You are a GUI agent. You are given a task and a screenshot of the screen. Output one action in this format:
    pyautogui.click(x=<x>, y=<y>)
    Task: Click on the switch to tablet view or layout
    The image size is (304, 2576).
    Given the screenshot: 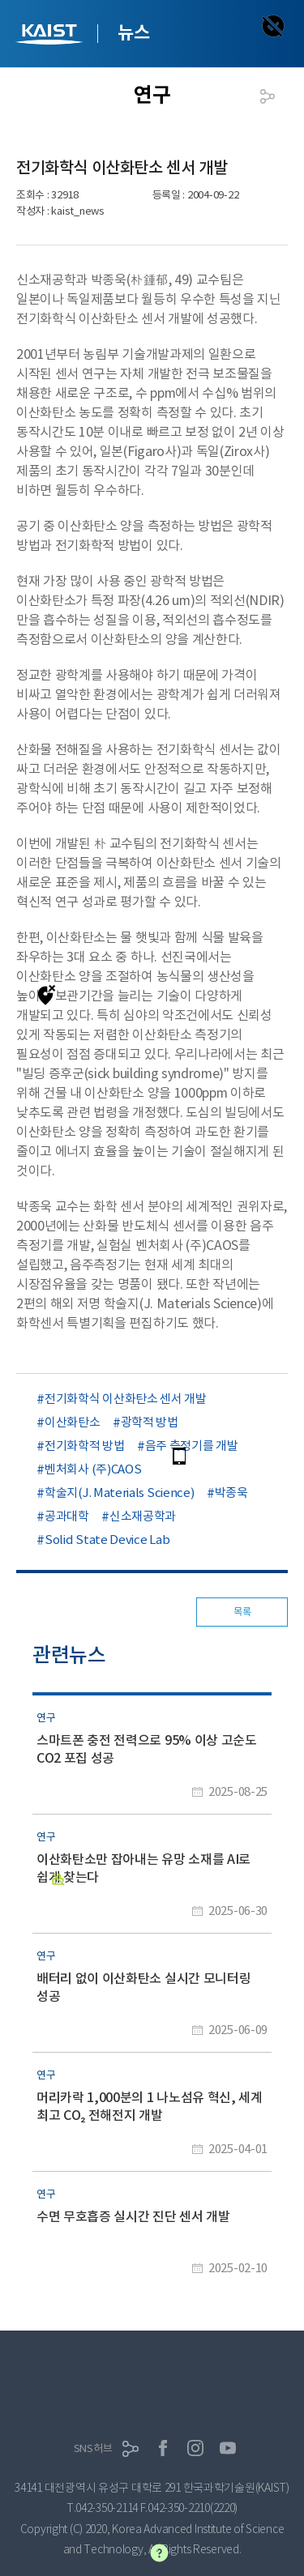 What is the action you would take?
    pyautogui.click(x=179, y=1456)
    